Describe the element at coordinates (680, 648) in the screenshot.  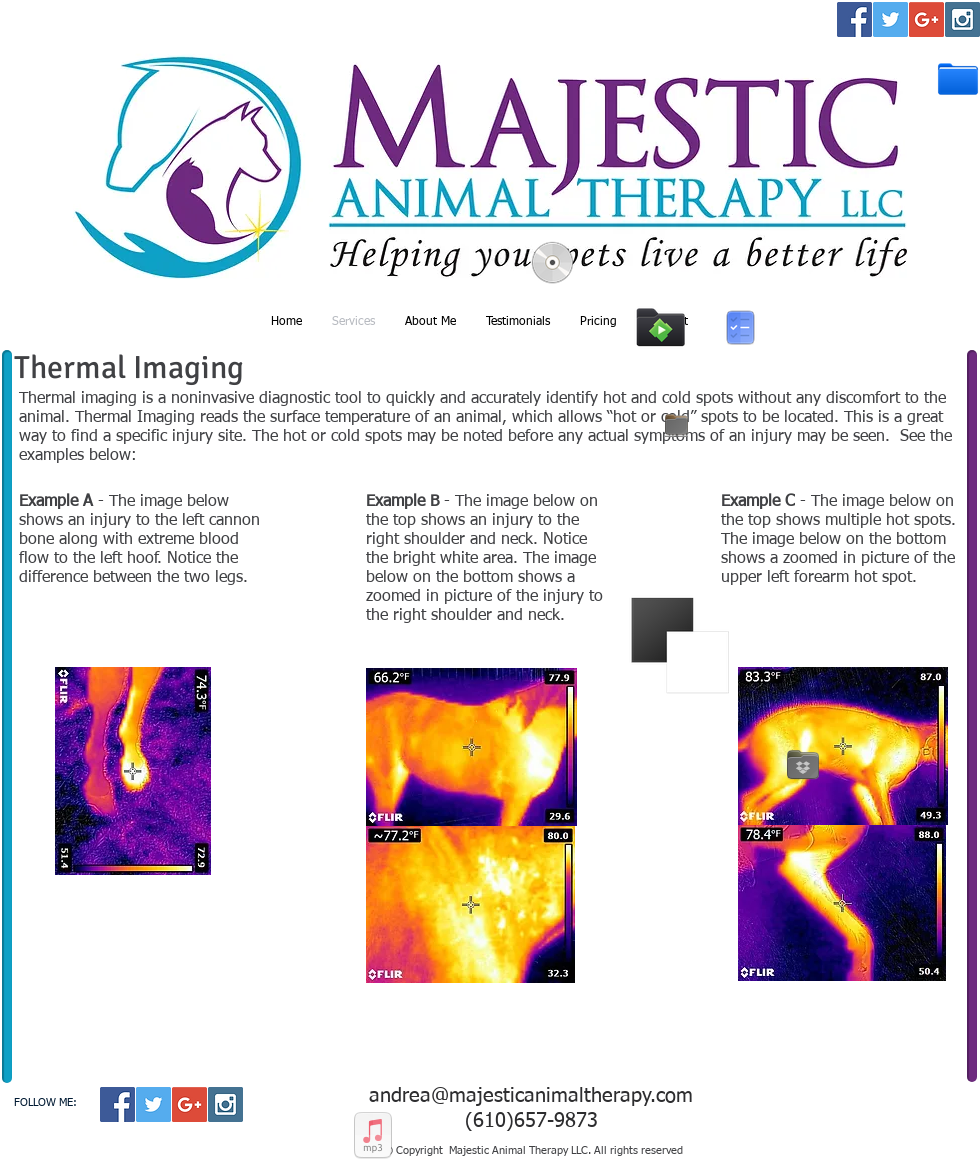
I see `toggle high contrast mode` at that location.